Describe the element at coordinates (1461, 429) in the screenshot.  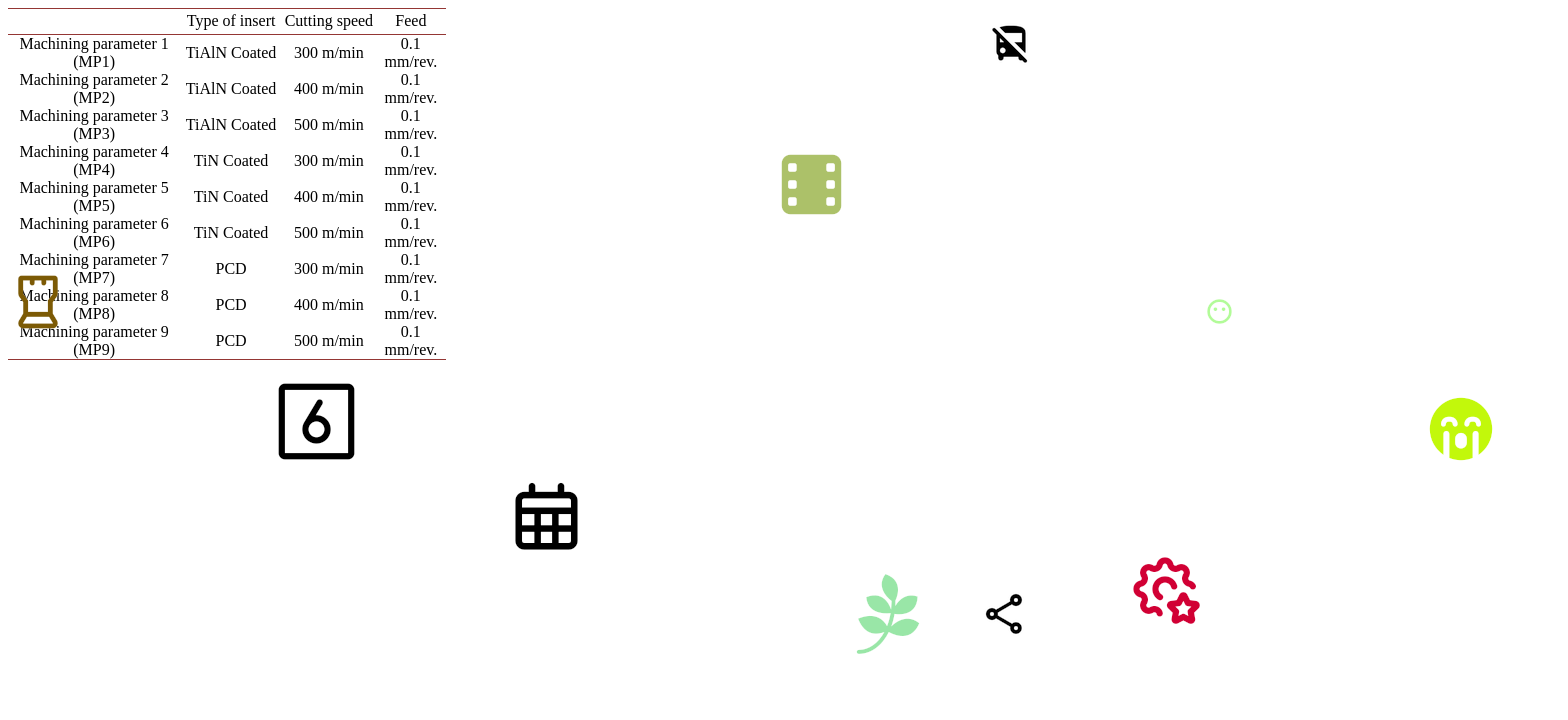
I see `react with a crying or sad emotion` at that location.